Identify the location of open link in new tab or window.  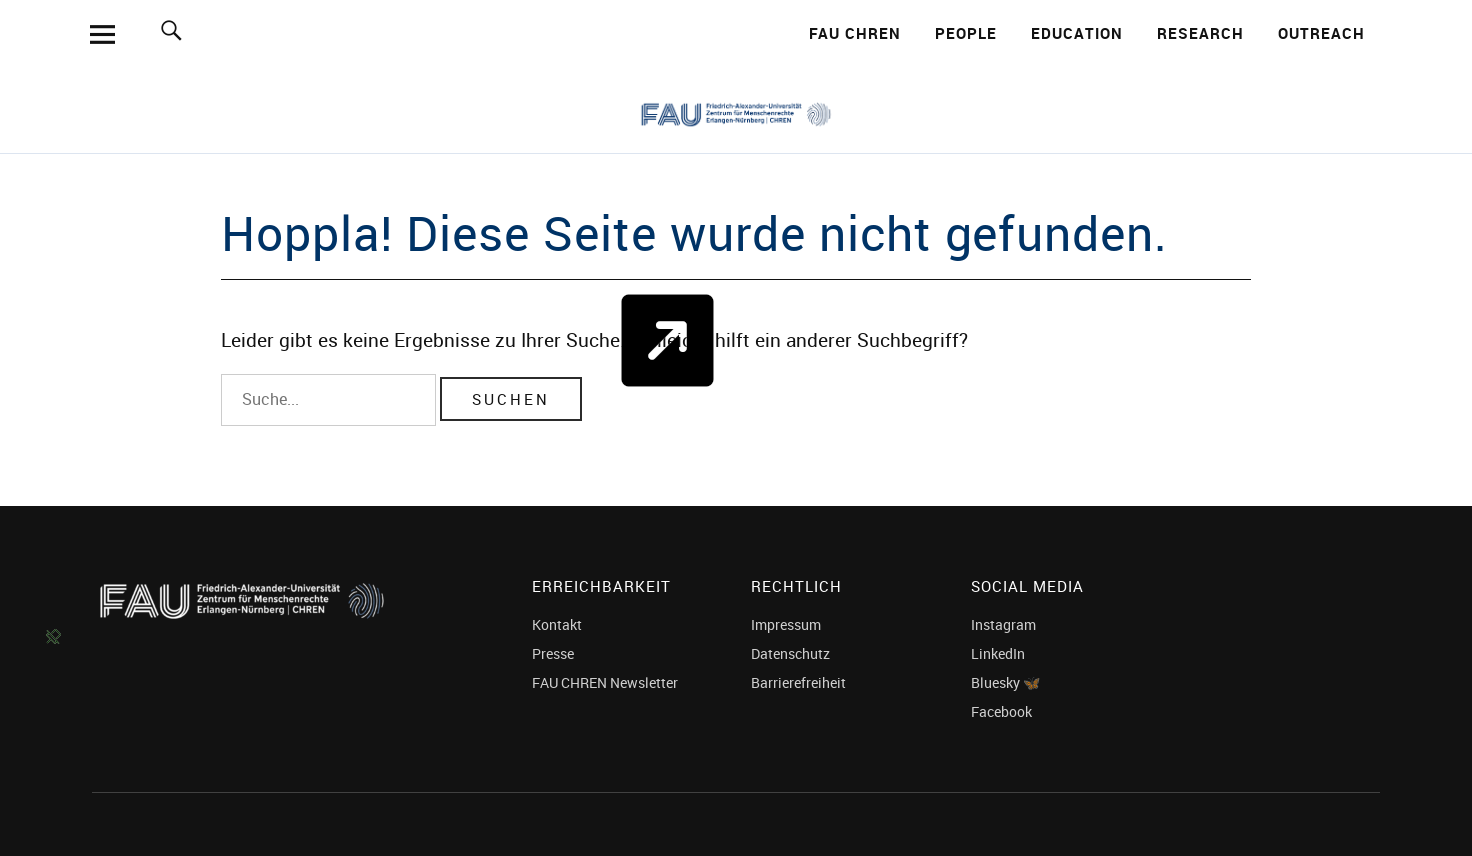
(667, 340).